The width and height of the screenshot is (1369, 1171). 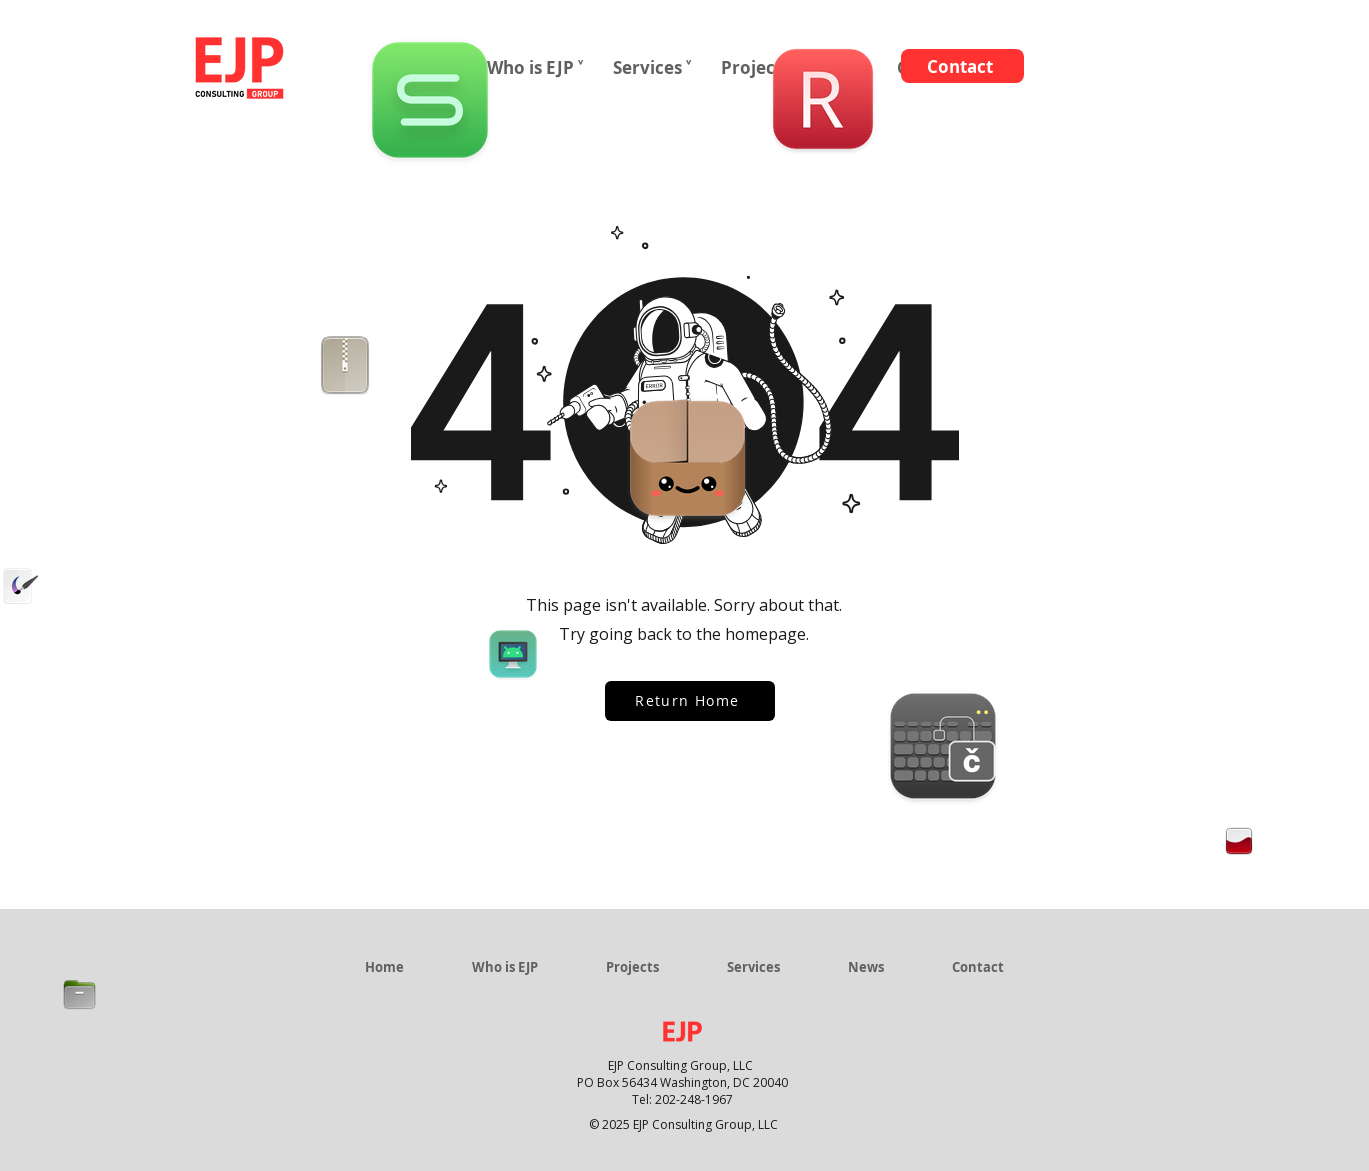 What do you see at coordinates (943, 746) in the screenshot?
I see `open tecla on-screen keyboard app` at bounding box center [943, 746].